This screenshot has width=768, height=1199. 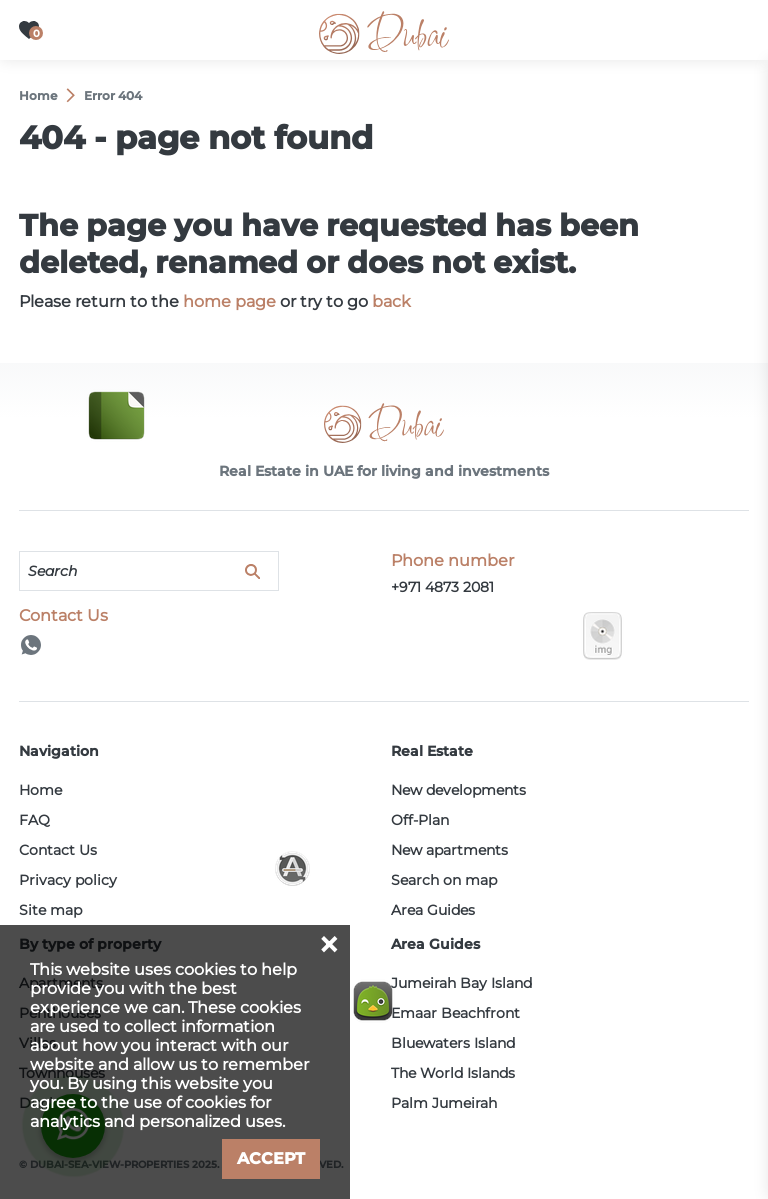 What do you see at coordinates (602, 635) in the screenshot?
I see `raw disk image file type indicator` at bounding box center [602, 635].